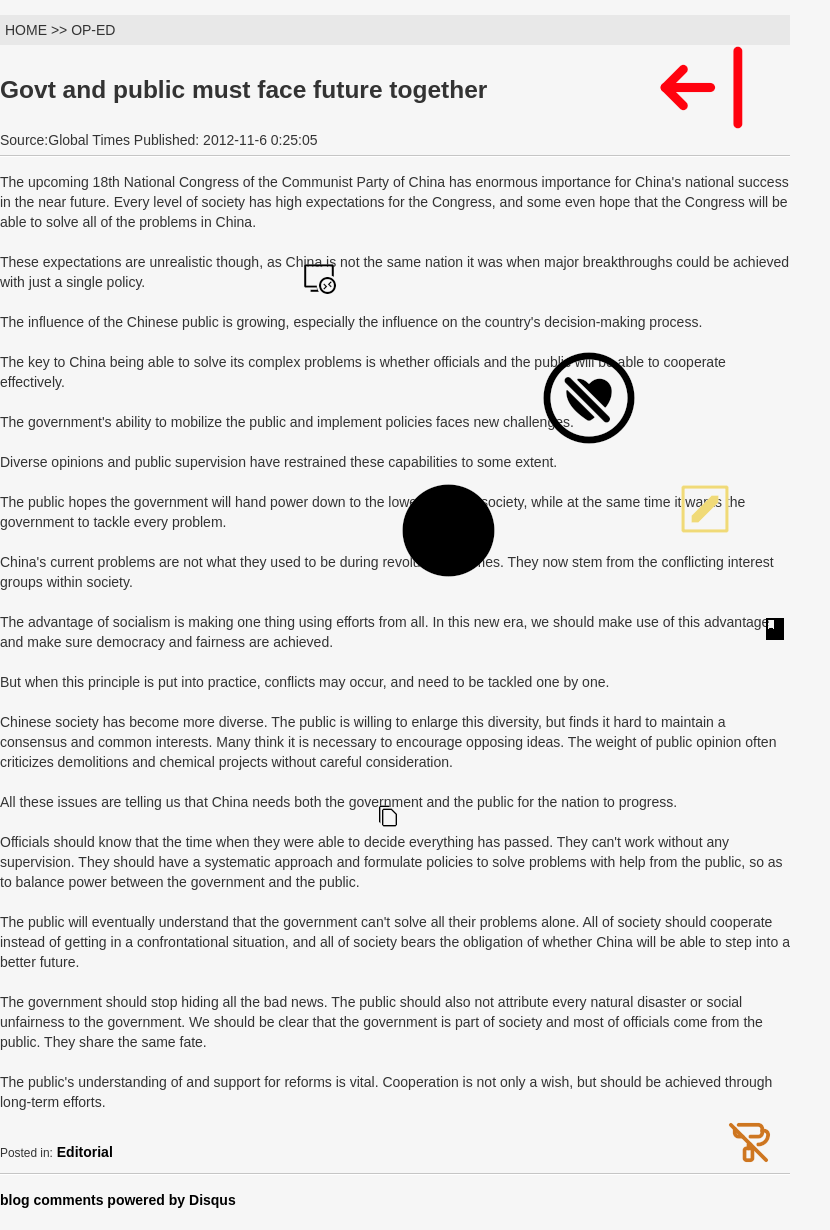 The height and width of the screenshot is (1230, 830). What do you see at coordinates (388, 816) in the screenshot?
I see `copy to clipboard` at bounding box center [388, 816].